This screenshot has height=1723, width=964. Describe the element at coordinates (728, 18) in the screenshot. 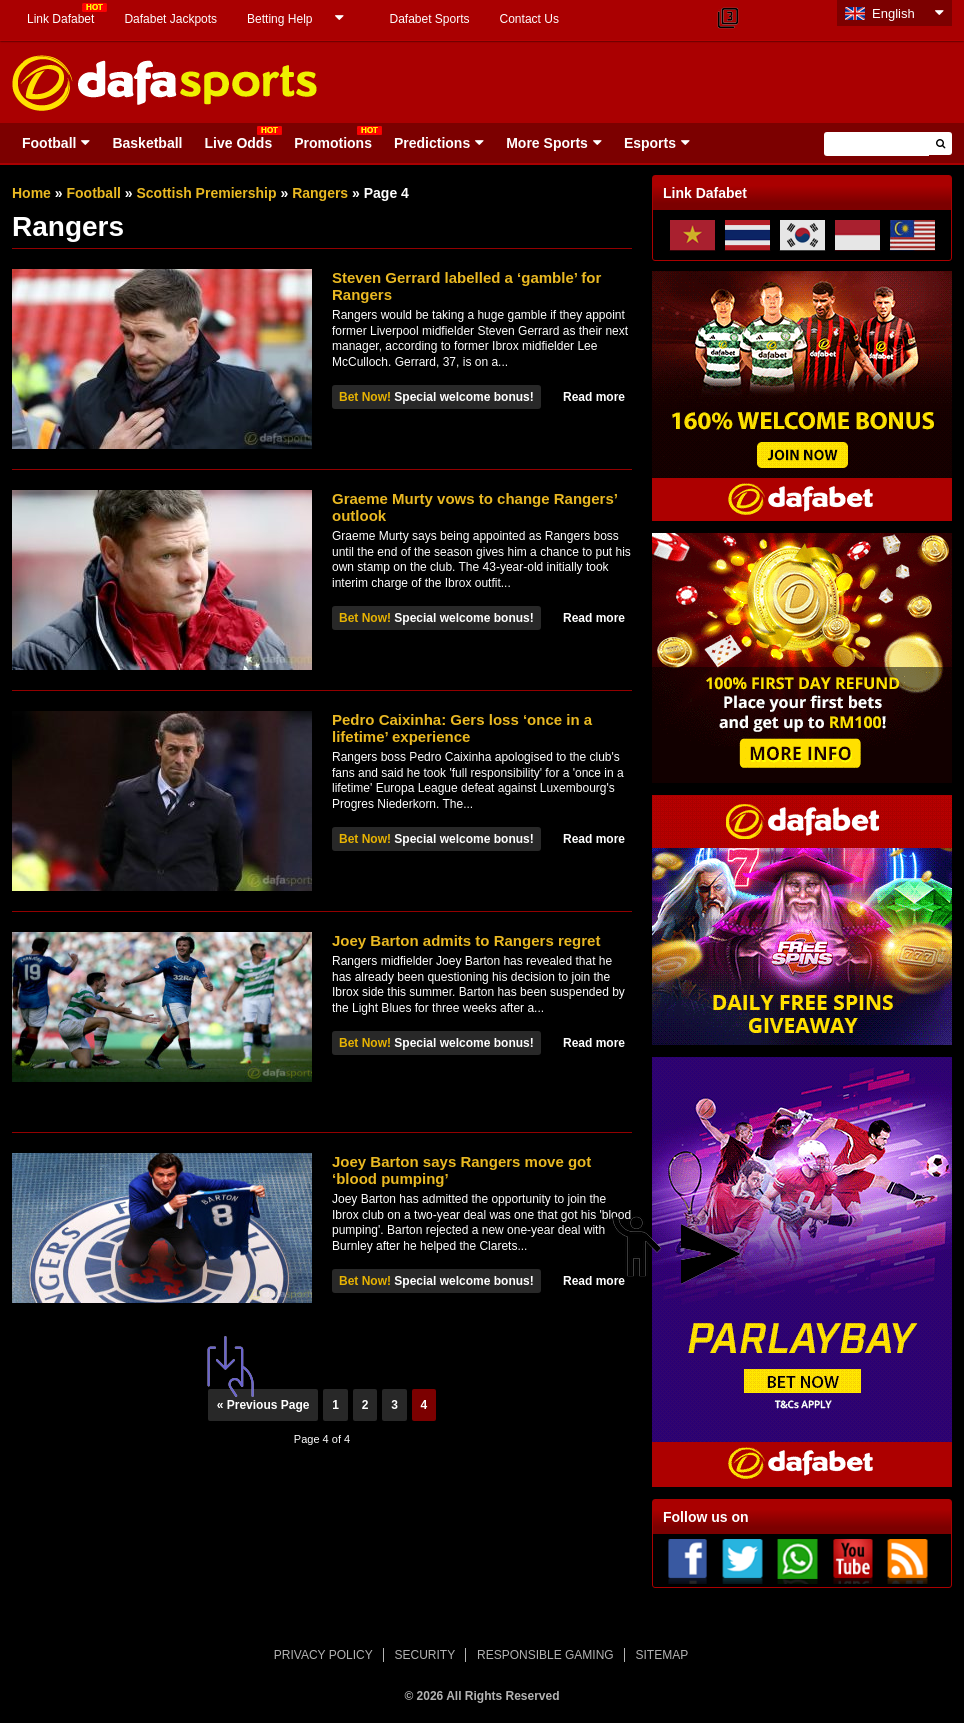

I see `view the third item in a layered stack` at that location.